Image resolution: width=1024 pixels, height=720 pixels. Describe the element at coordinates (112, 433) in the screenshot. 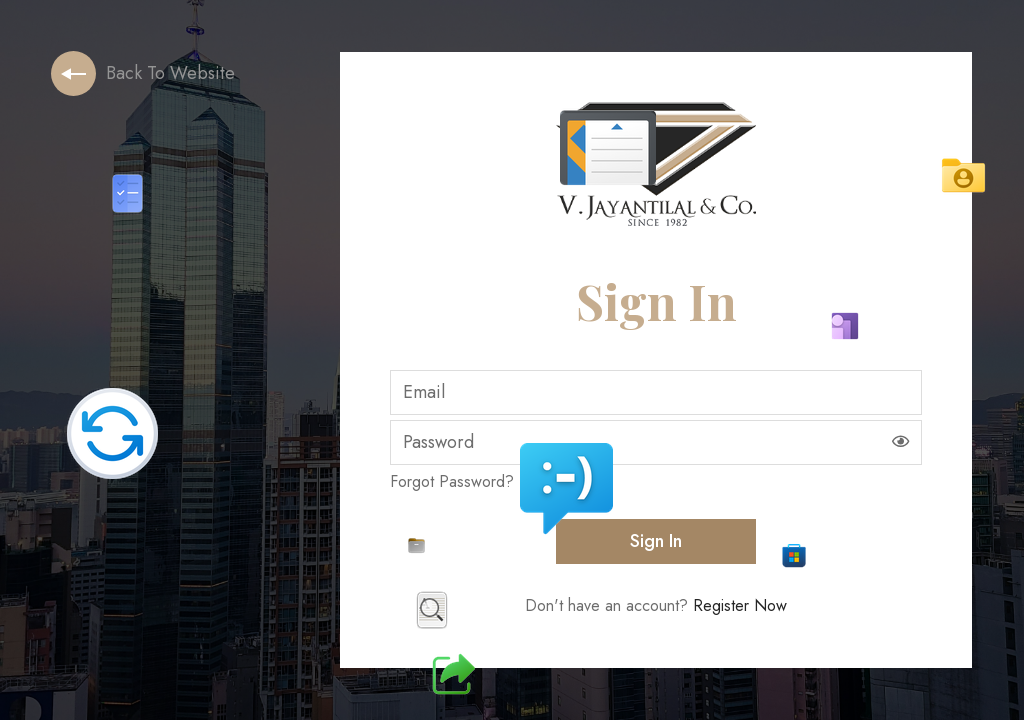

I see `indicates sync or refresh in progress` at that location.